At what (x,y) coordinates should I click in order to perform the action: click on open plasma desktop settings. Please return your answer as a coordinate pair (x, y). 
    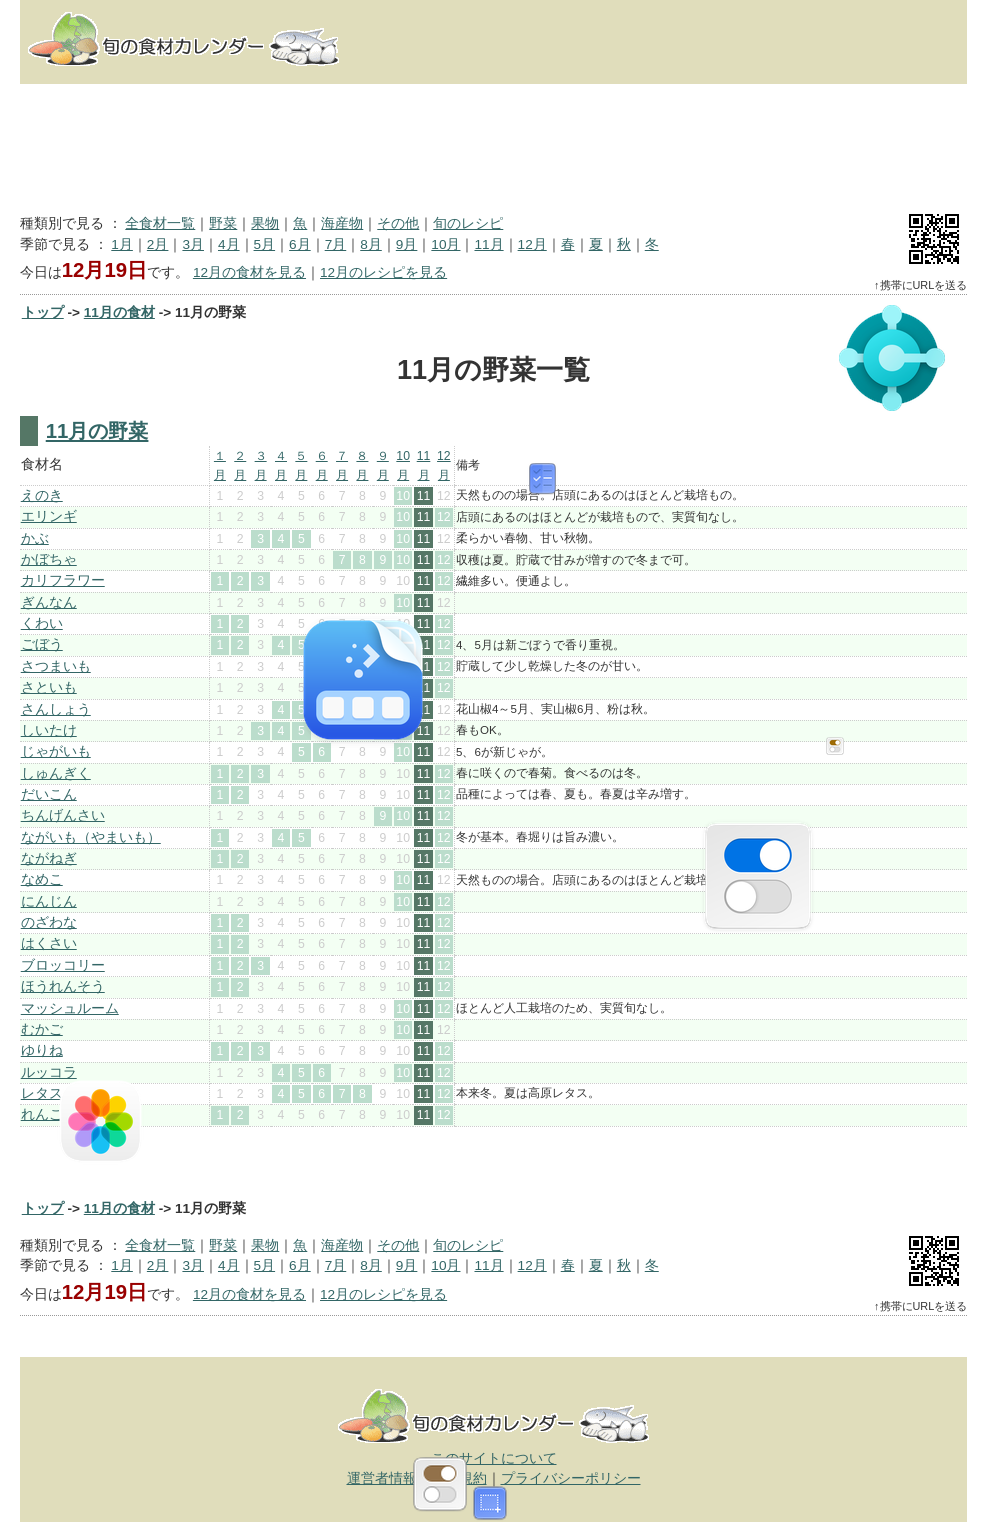
    Looking at the image, I should click on (363, 680).